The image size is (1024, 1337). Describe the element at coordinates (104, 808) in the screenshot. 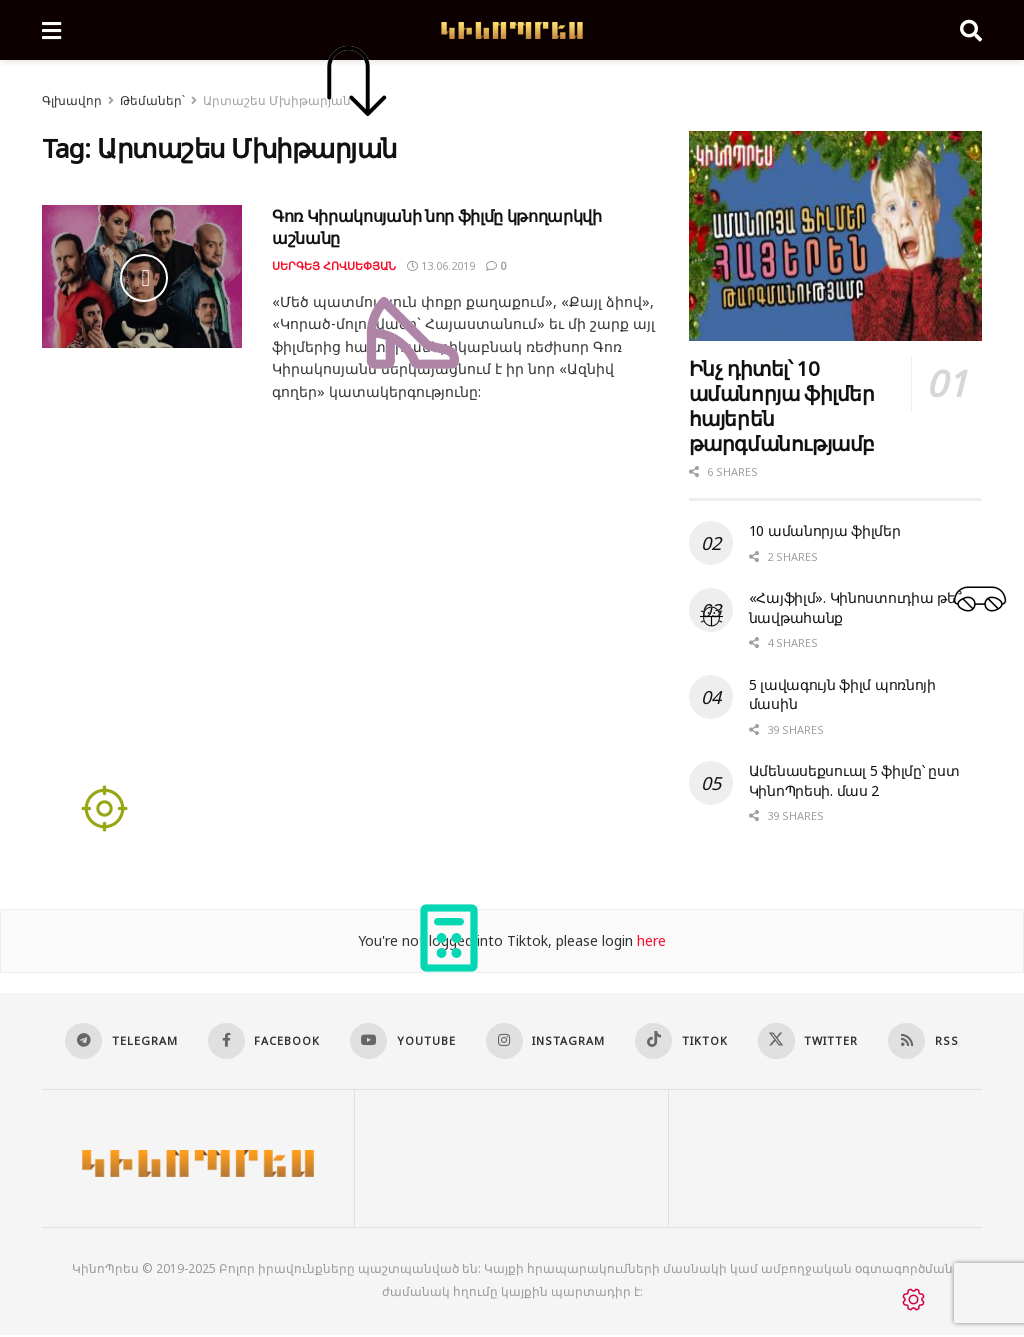

I see `center map on current location` at that location.